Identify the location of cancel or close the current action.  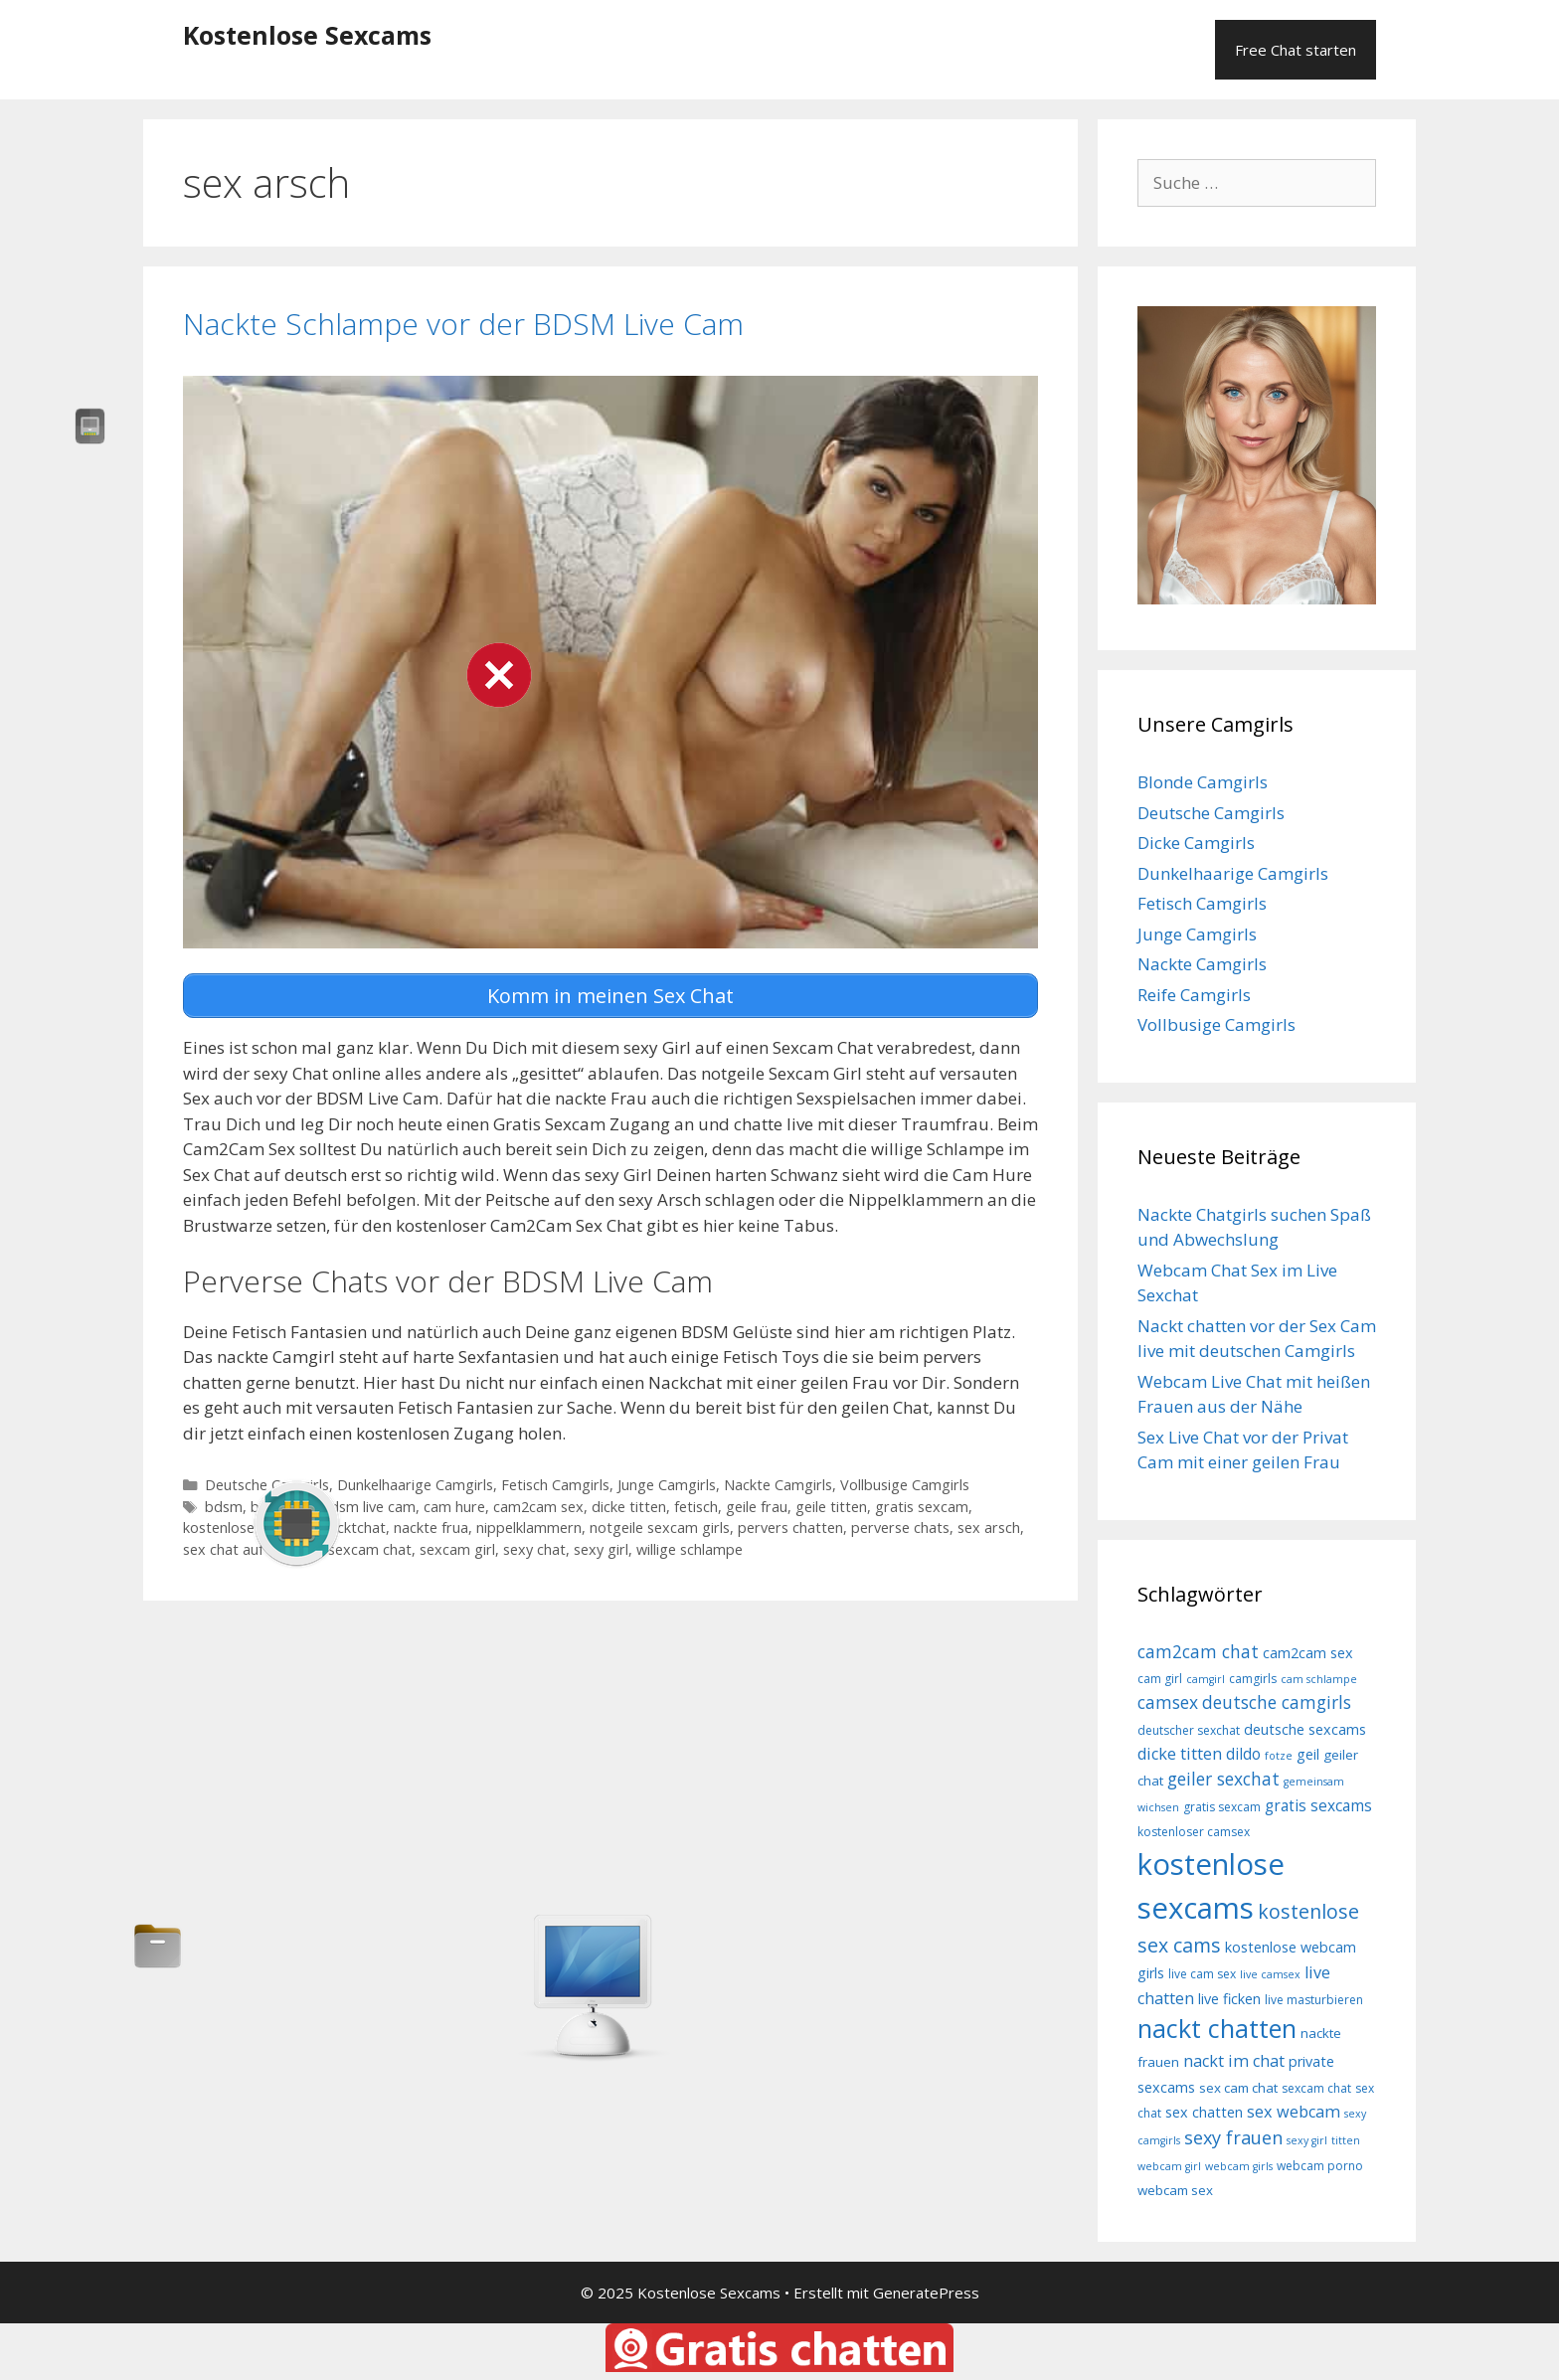
(499, 675).